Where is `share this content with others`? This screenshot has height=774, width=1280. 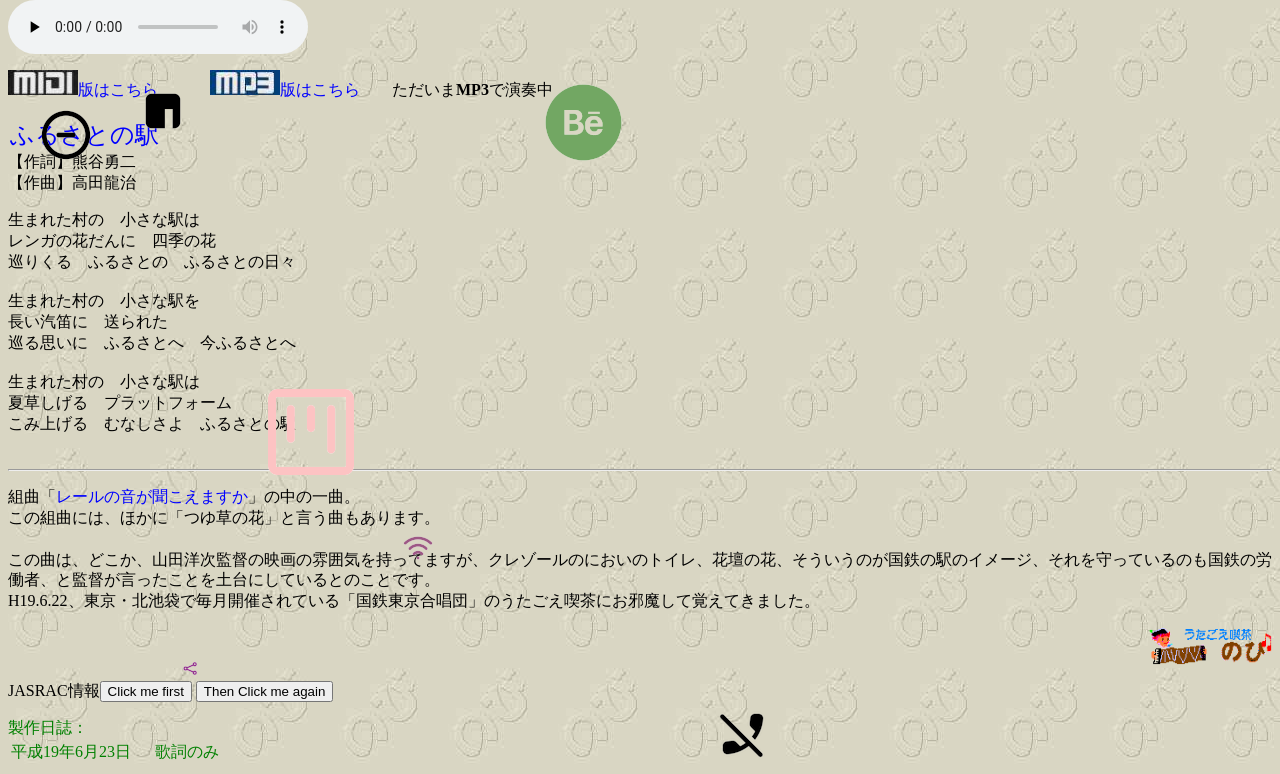
share this content with others is located at coordinates (190, 668).